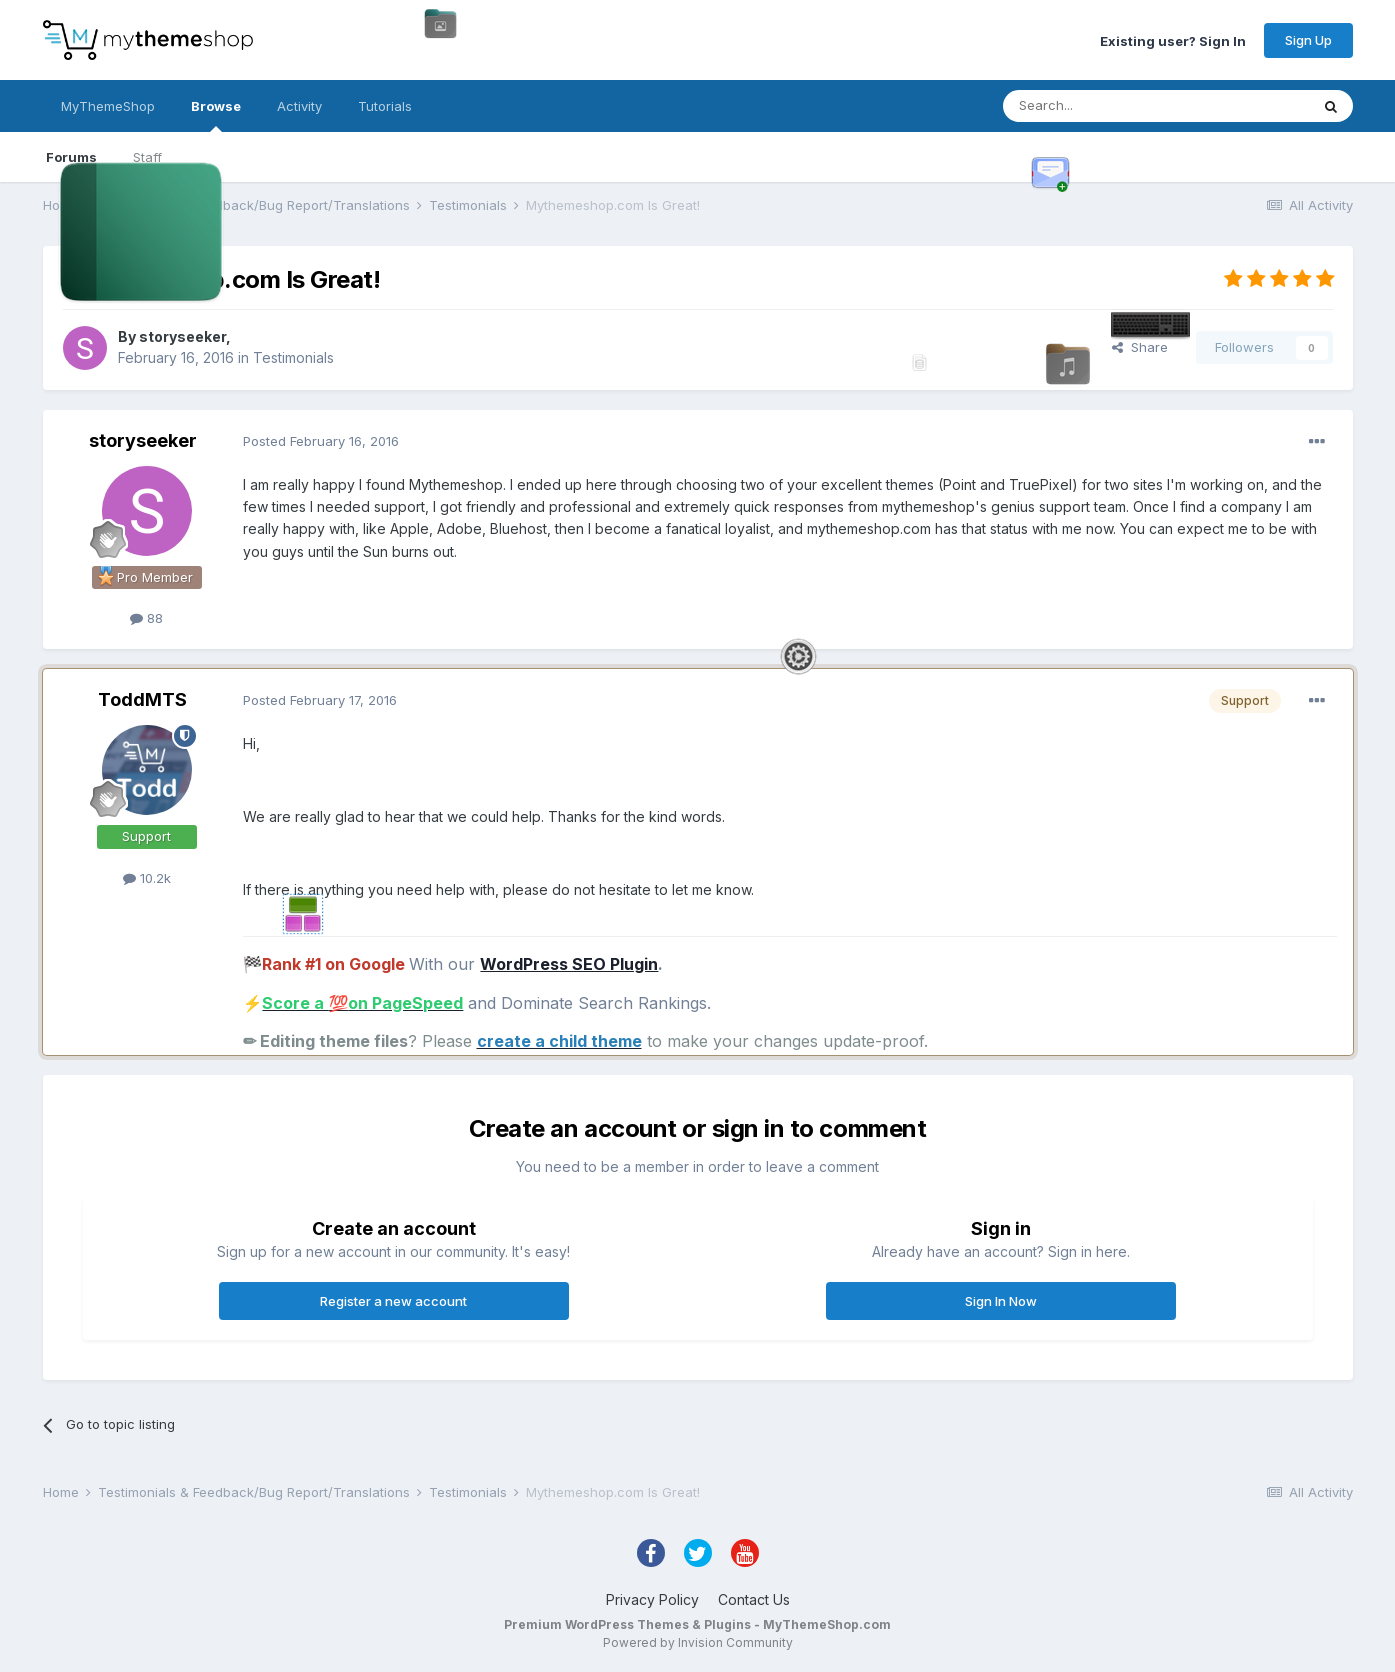 This screenshot has width=1395, height=1672. Describe the element at coordinates (141, 226) in the screenshot. I see `access the desktop folder` at that location.